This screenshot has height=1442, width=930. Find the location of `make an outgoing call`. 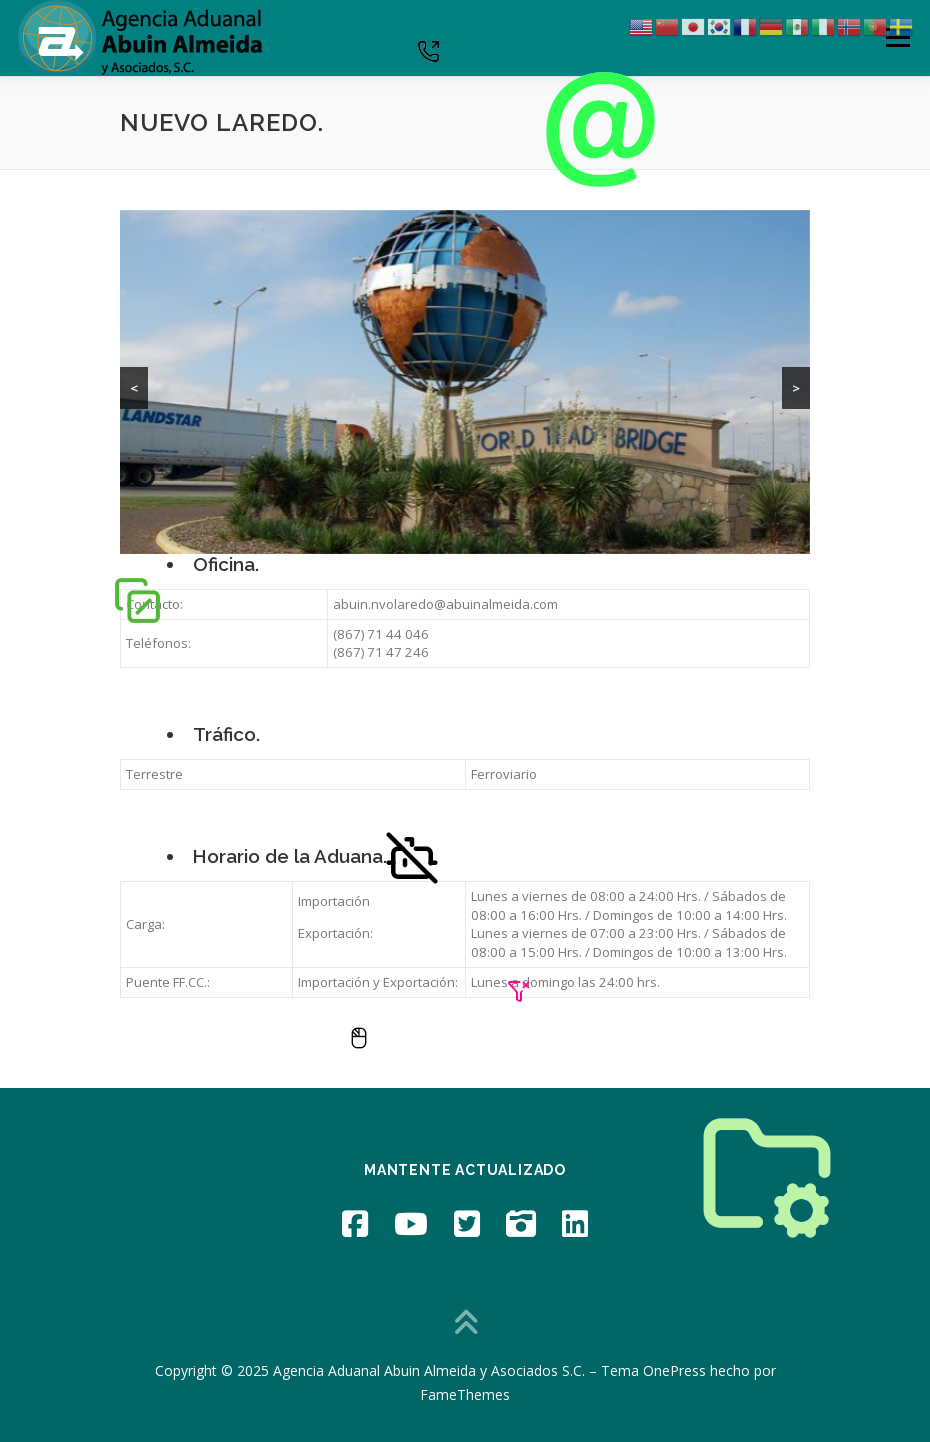

make an outgoing call is located at coordinates (428, 51).